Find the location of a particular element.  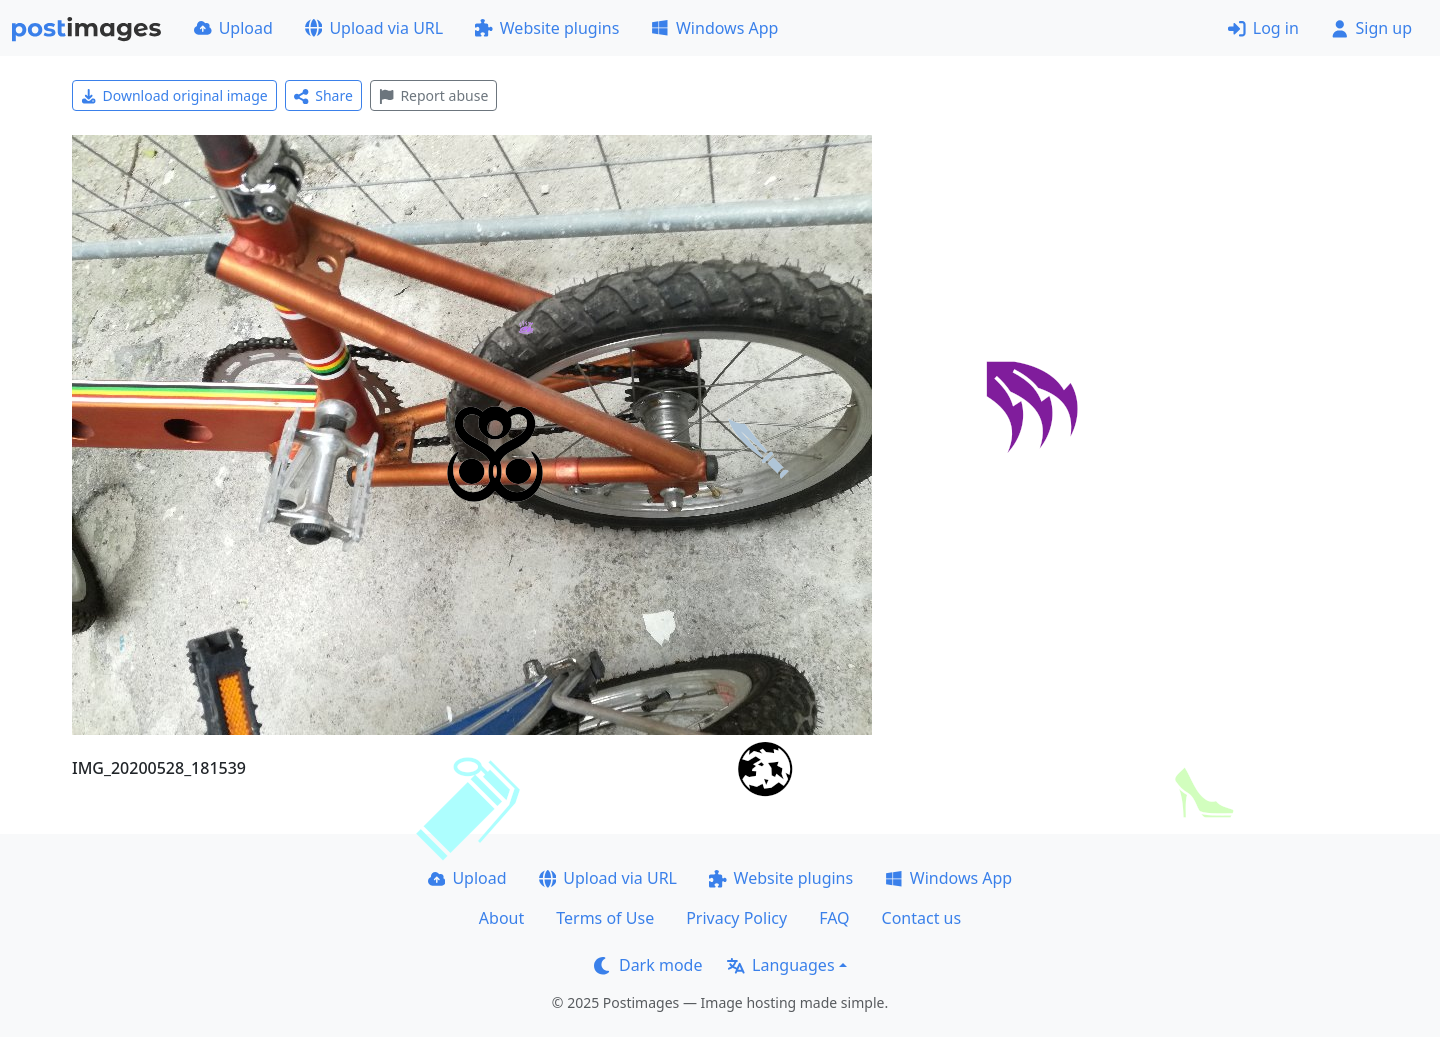

select barbed nails ability or attack is located at coordinates (1032, 407).